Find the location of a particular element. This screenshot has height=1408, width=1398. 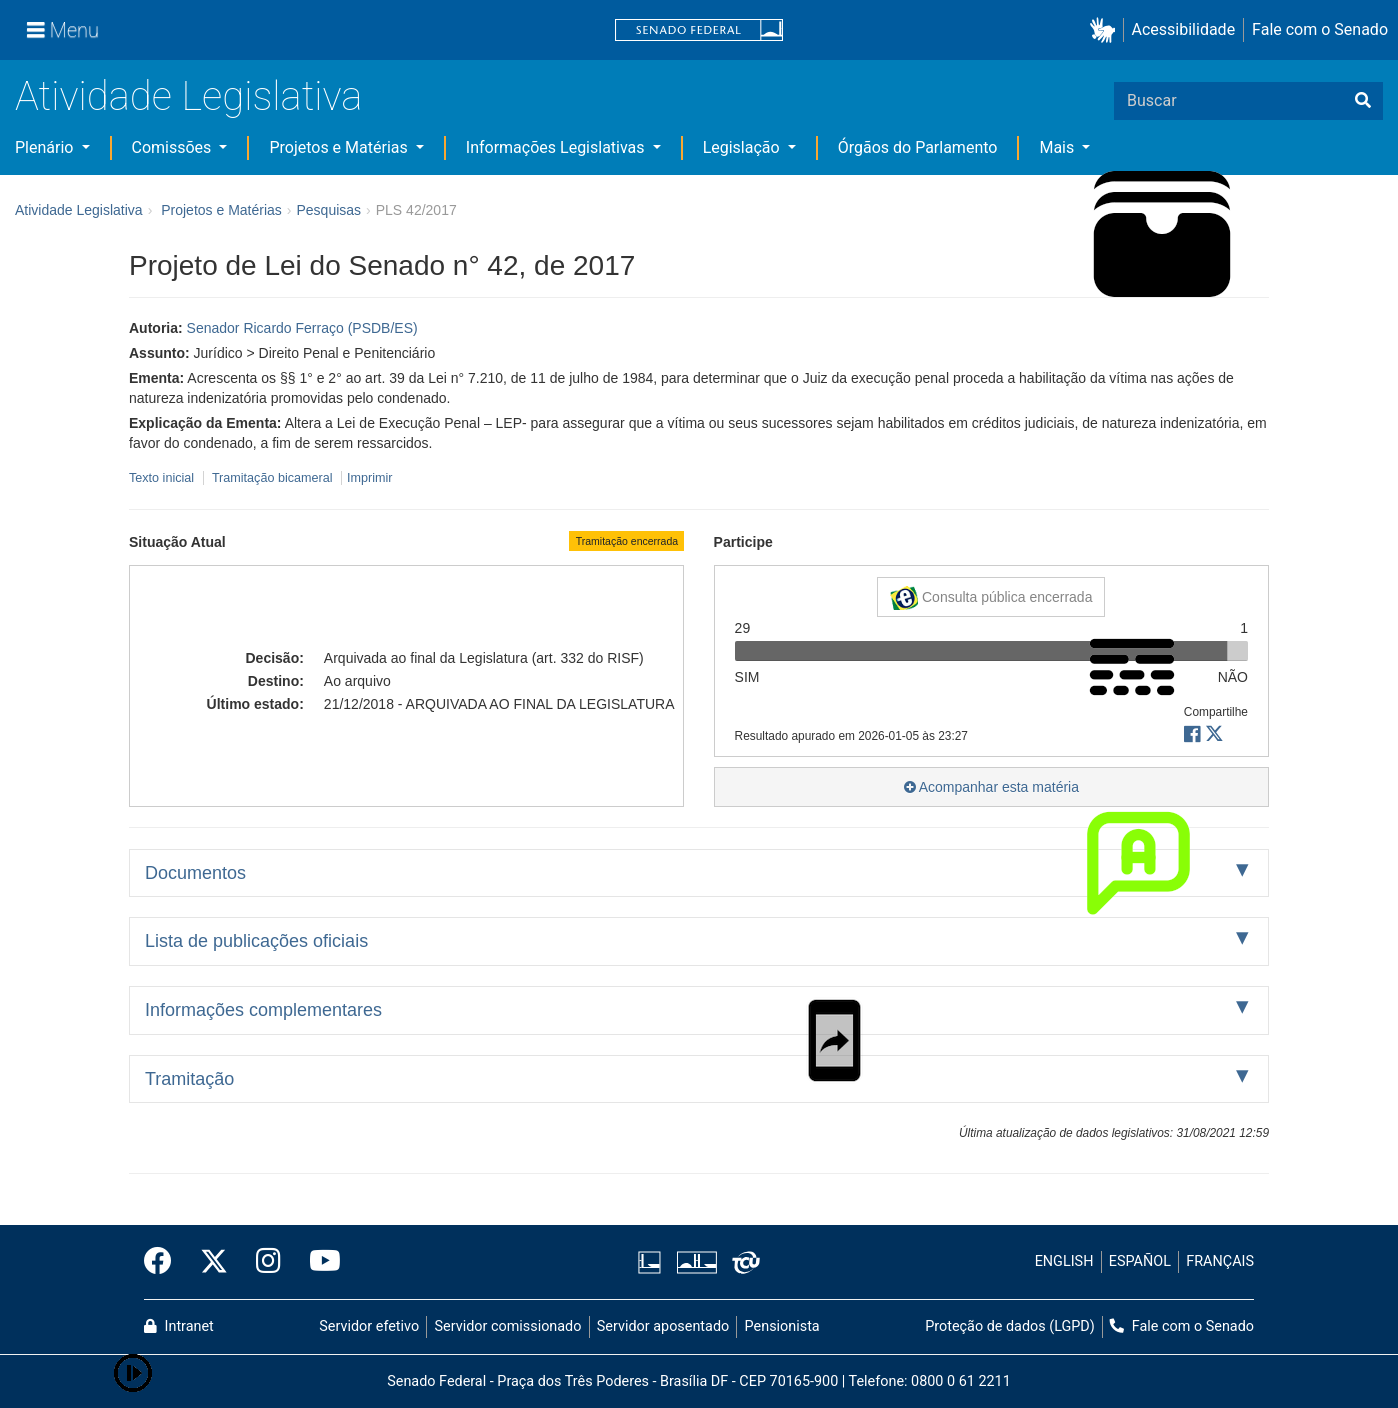

skip to next track or media item is located at coordinates (133, 1373).